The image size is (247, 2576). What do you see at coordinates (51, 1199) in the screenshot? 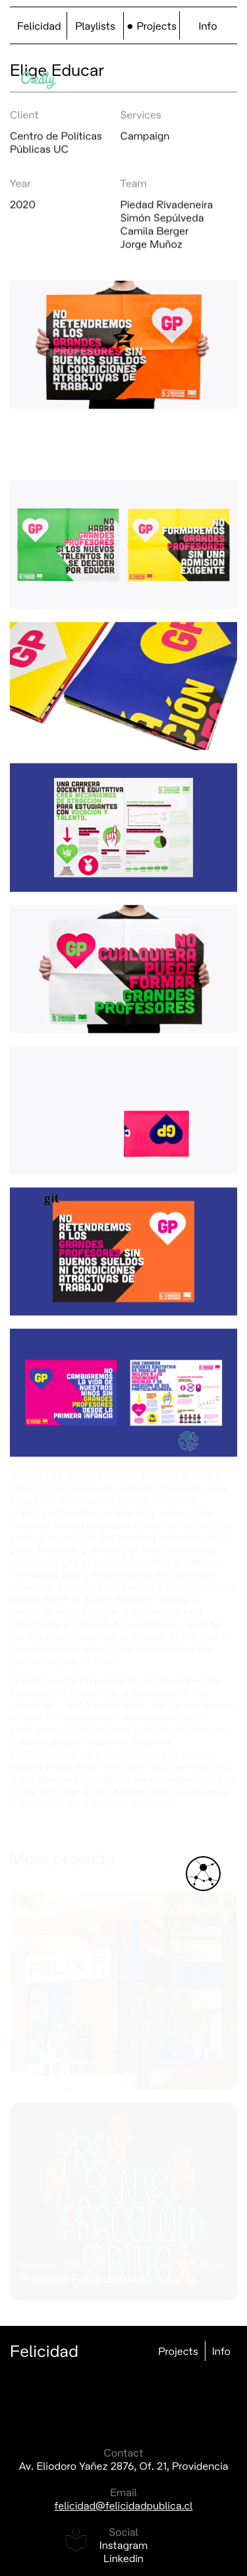
I see `git version control system logo` at bounding box center [51, 1199].